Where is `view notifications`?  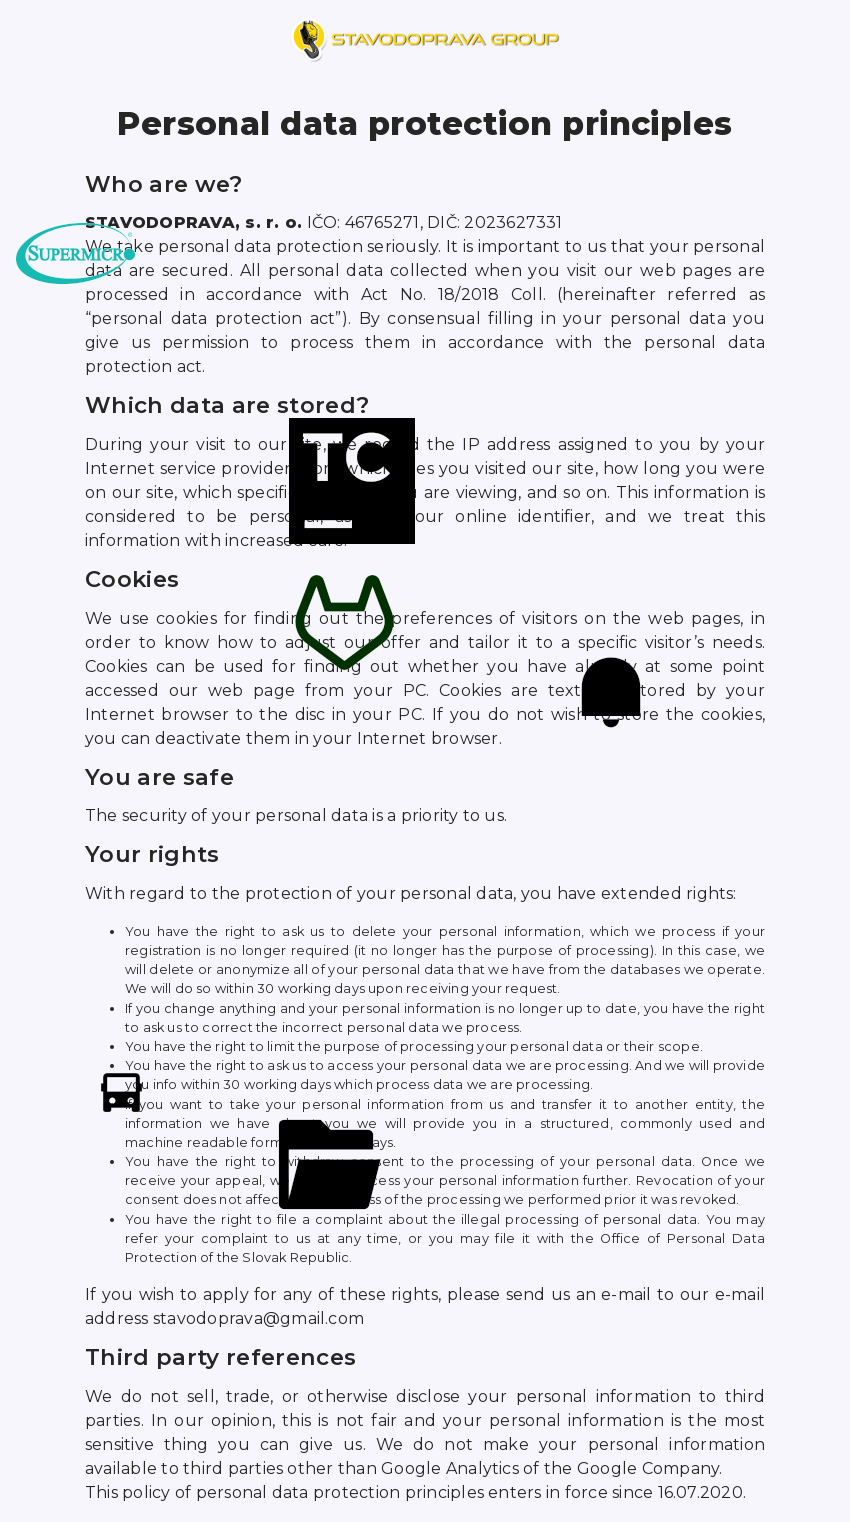 view notifications is located at coordinates (611, 690).